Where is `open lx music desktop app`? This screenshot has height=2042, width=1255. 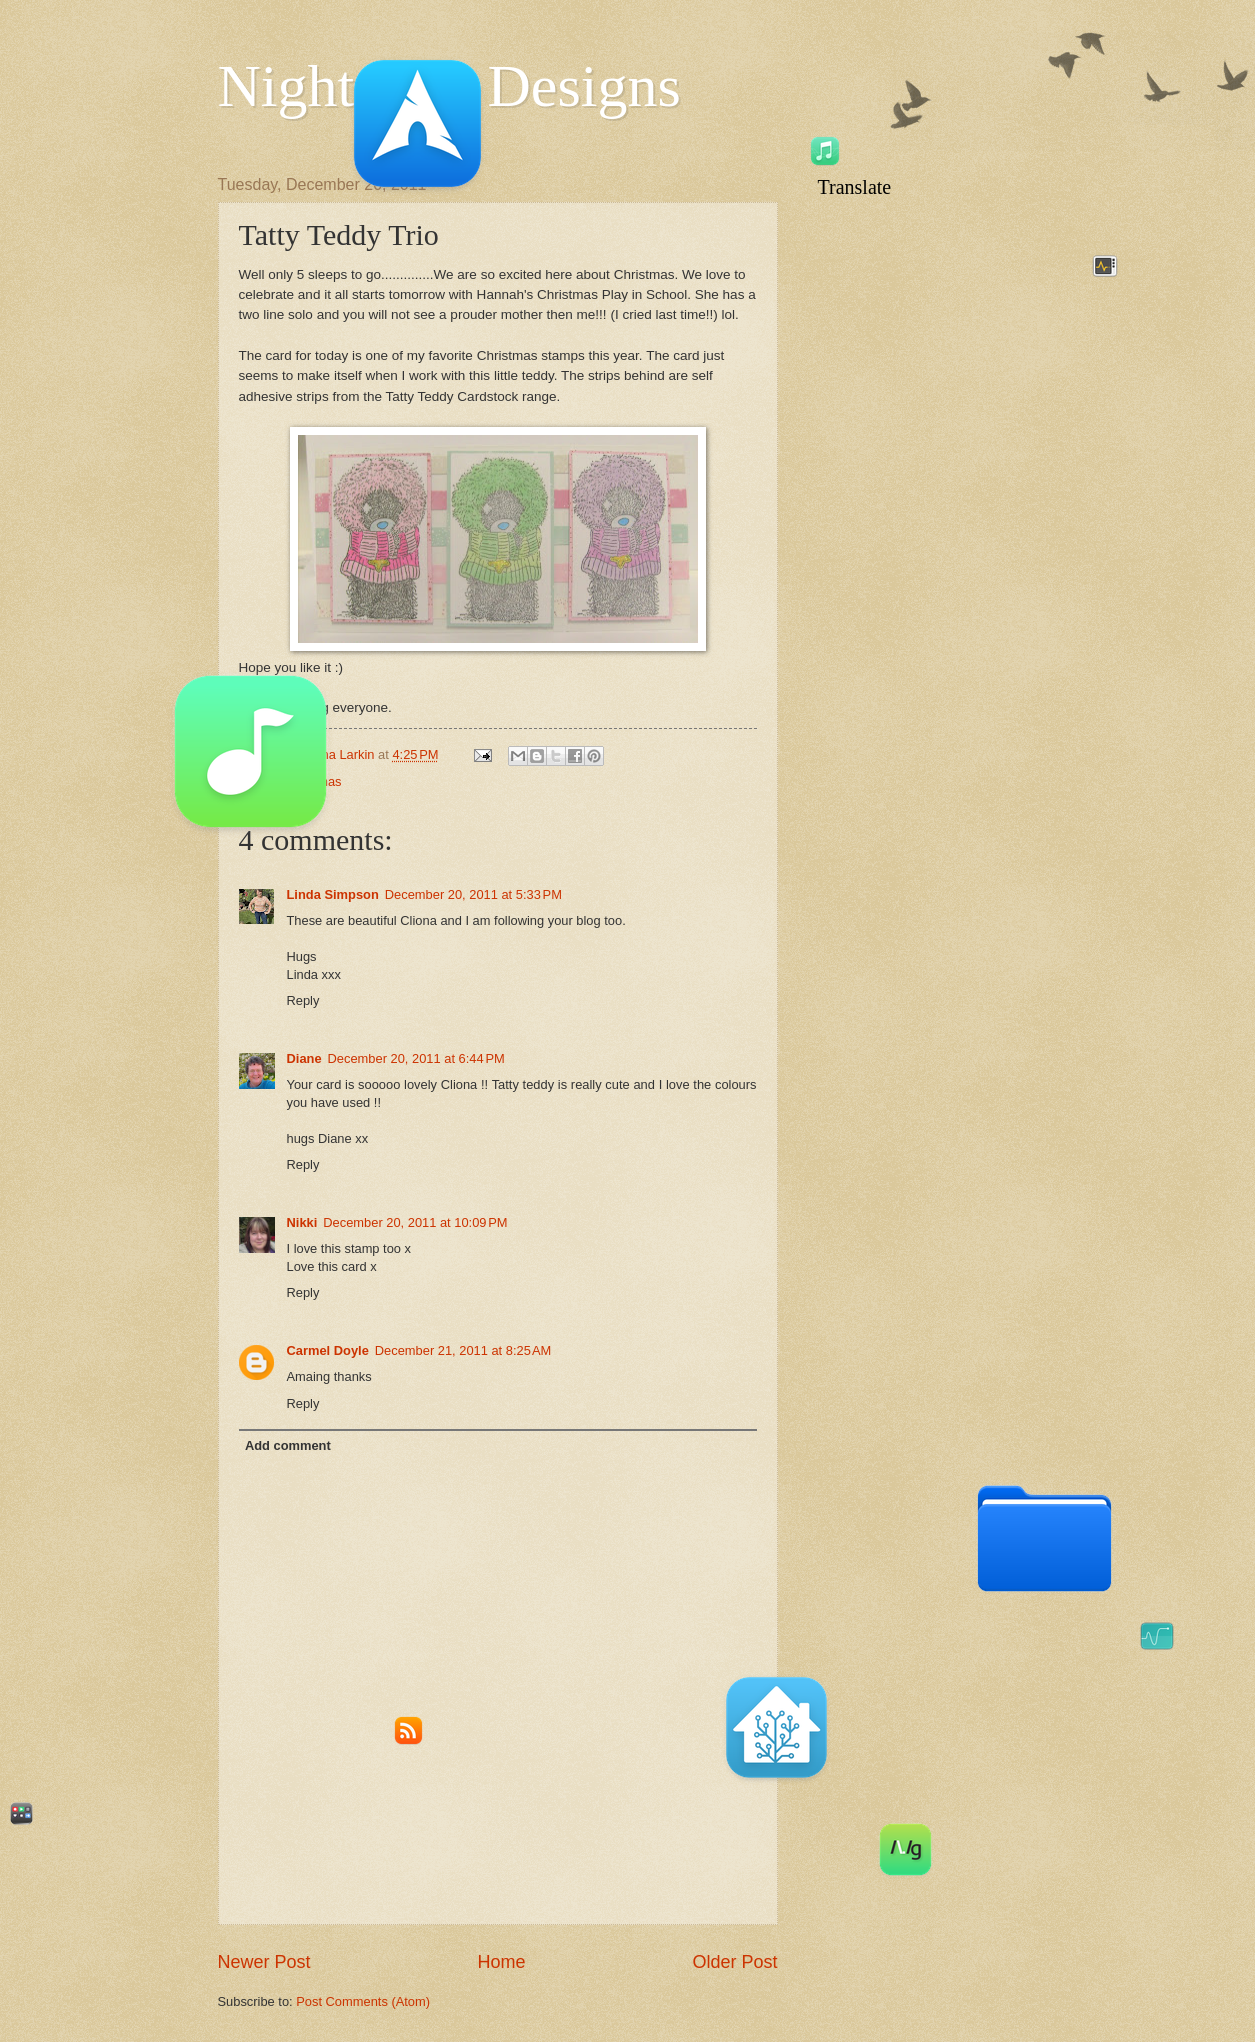
open lx music desktop app is located at coordinates (825, 151).